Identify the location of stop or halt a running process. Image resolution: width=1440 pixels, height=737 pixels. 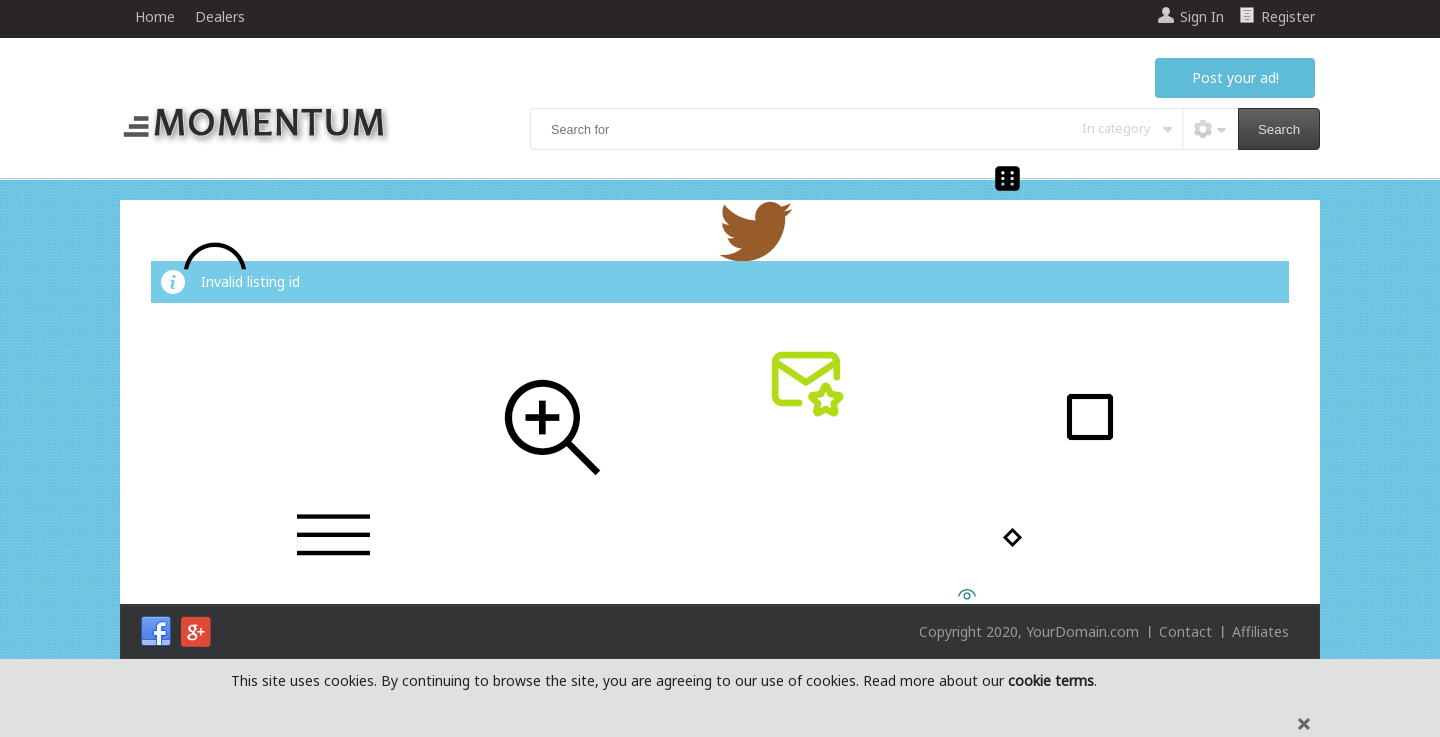
(1090, 417).